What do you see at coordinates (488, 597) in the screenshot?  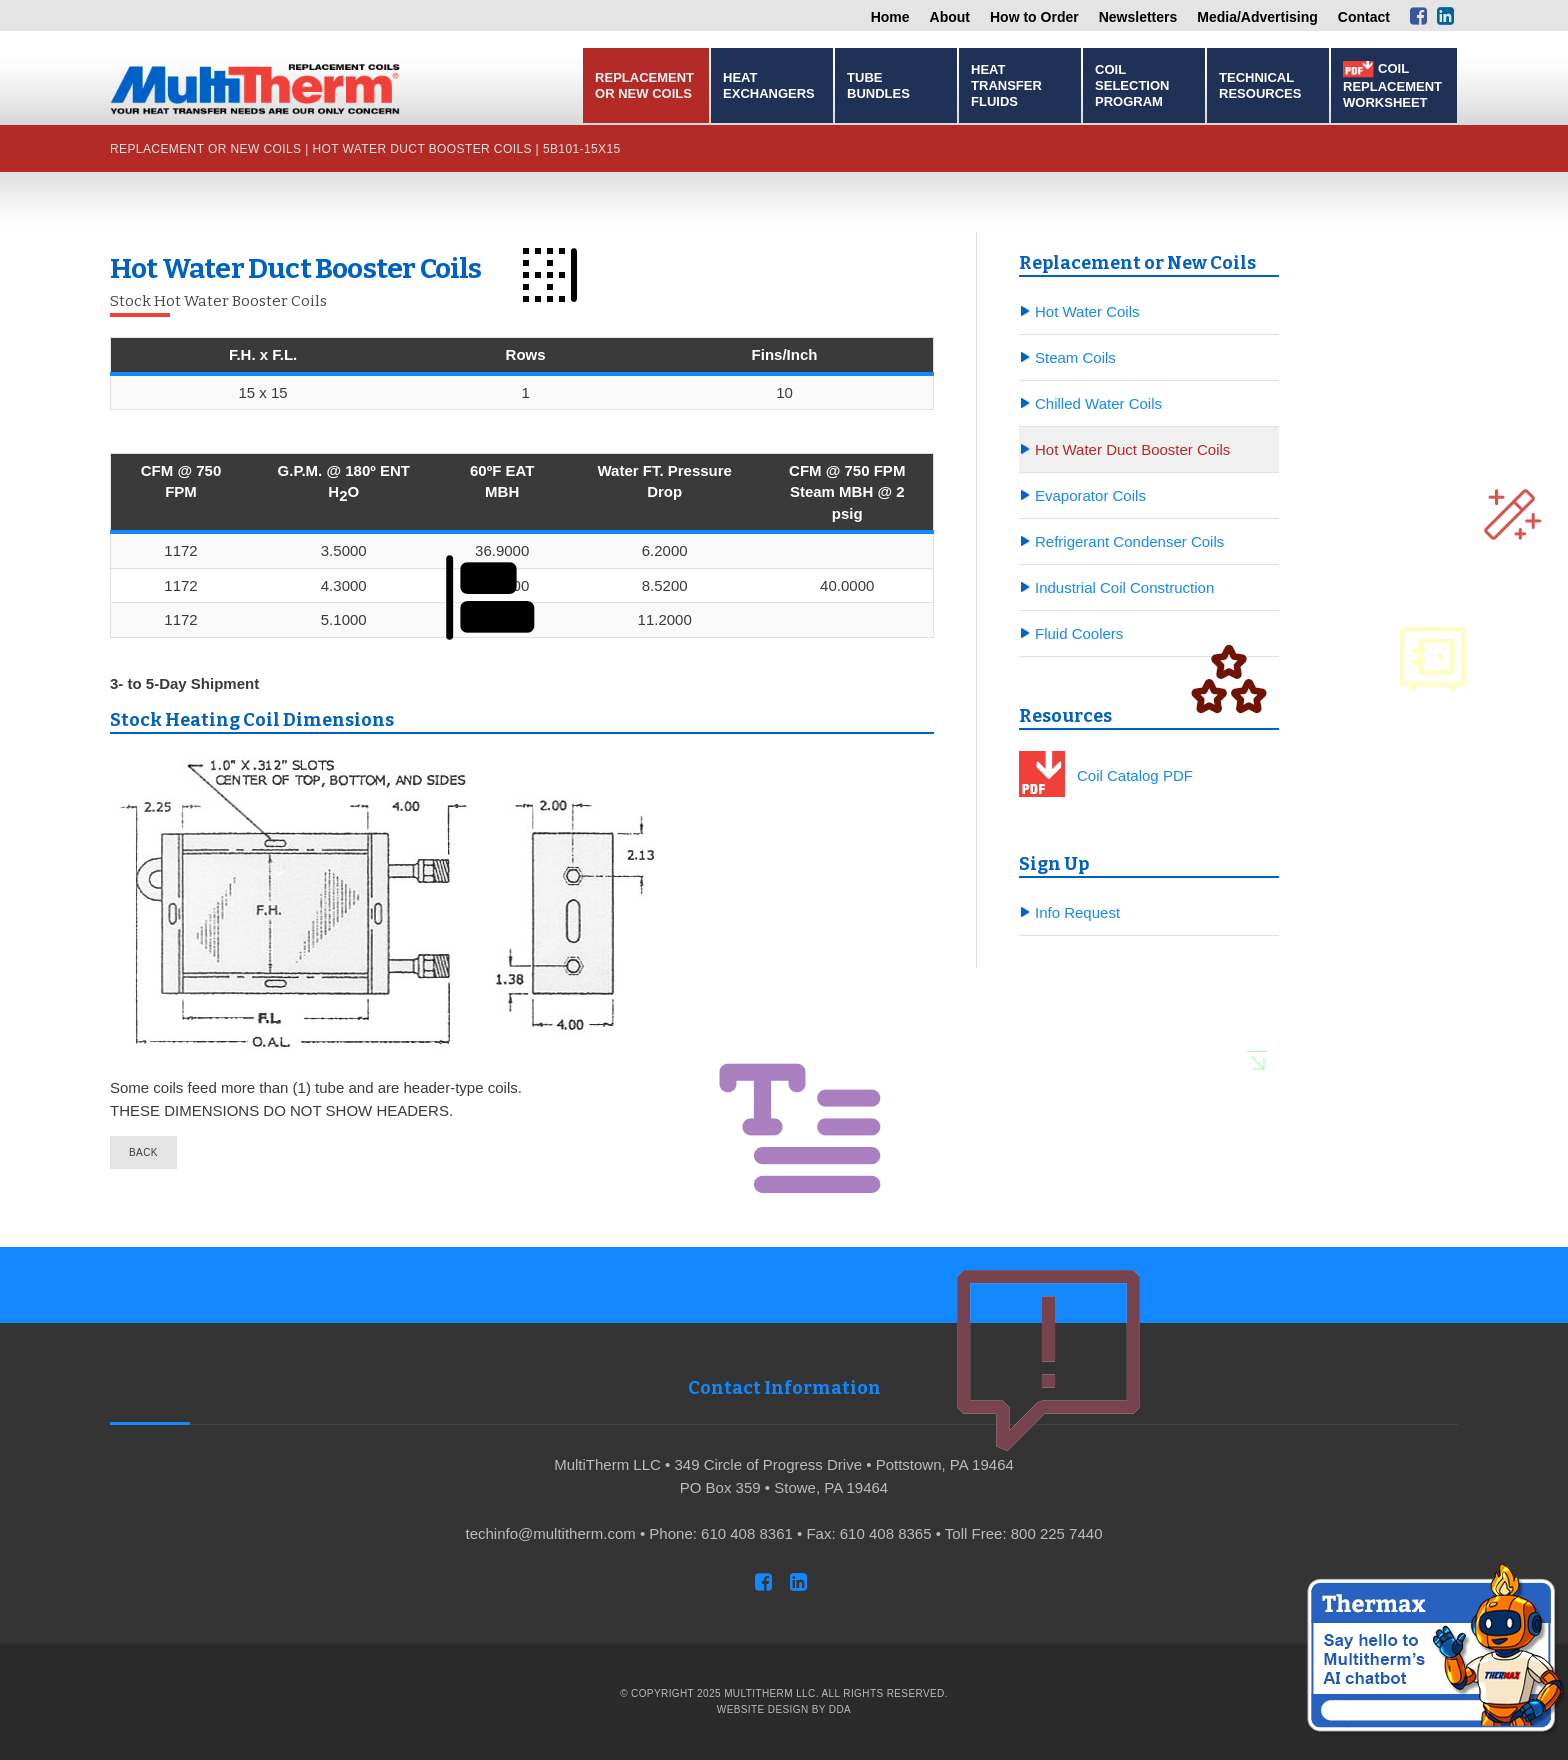 I see `align content to the left` at bounding box center [488, 597].